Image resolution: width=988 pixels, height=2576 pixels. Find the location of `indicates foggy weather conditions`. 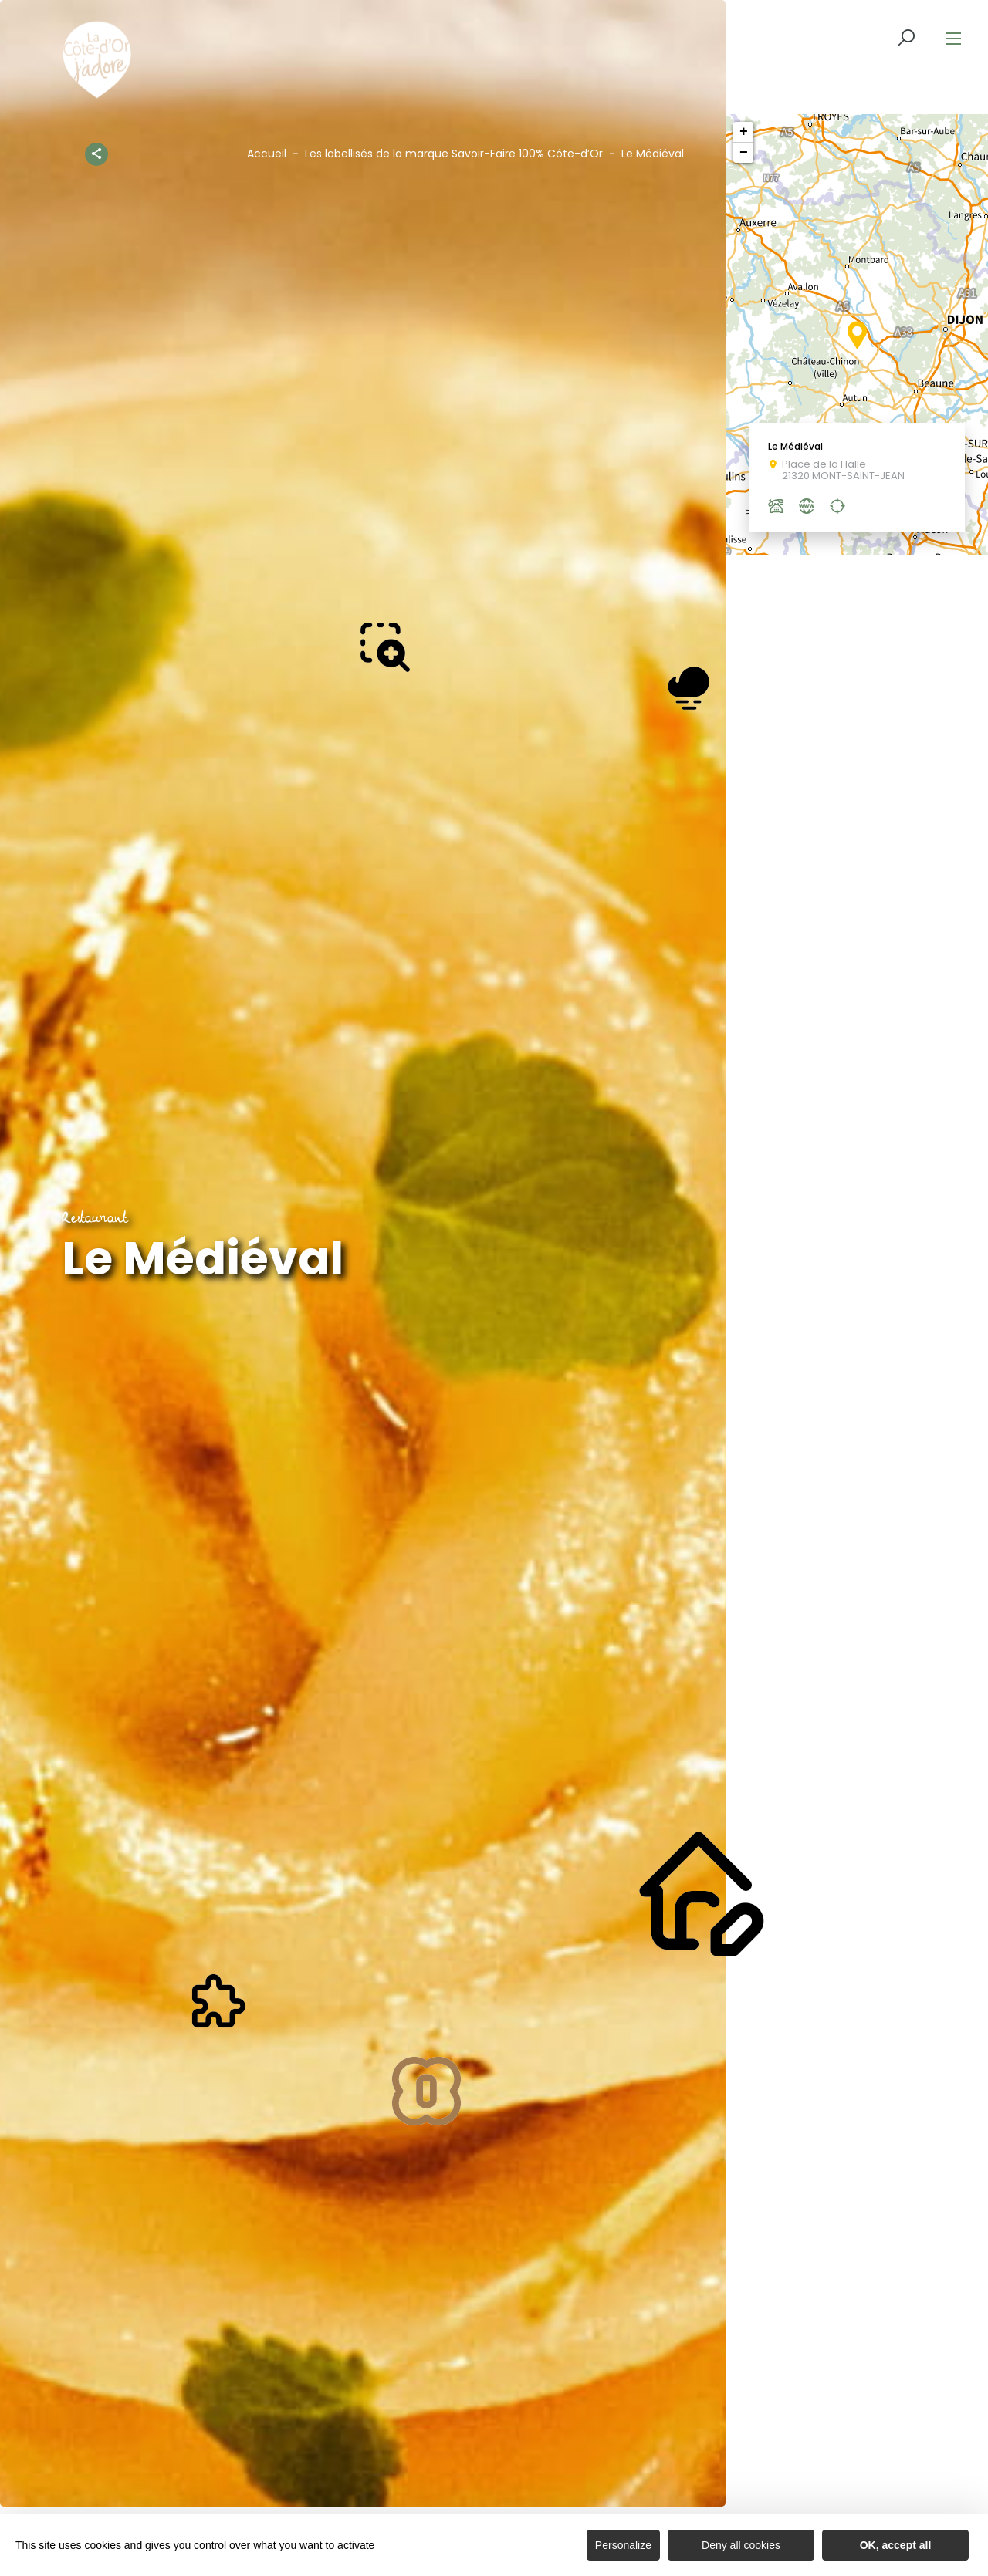

indicates foggy weather conditions is located at coordinates (689, 687).